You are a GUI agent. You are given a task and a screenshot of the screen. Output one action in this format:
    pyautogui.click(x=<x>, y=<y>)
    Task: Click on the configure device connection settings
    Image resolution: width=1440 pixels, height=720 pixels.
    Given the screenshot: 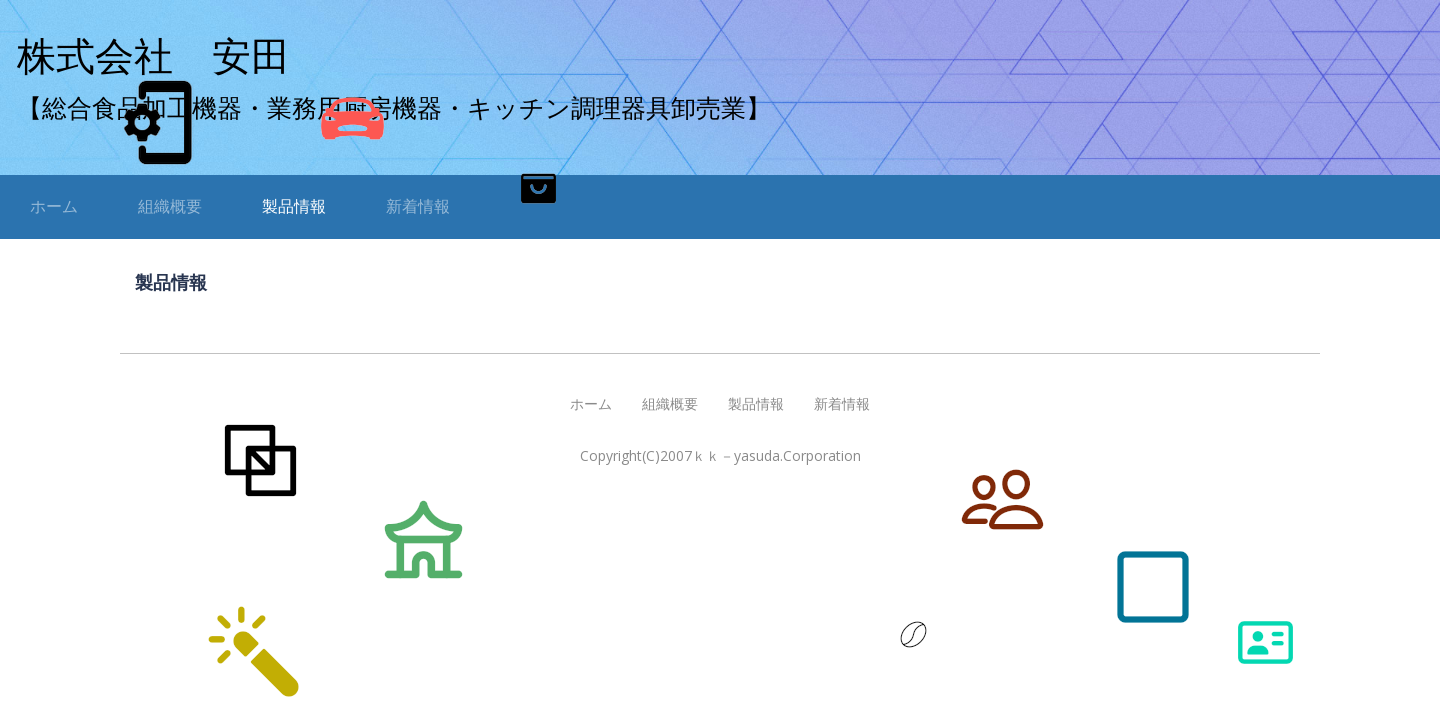 What is the action you would take?
    pyautogui.click(x=157, y=122)
    